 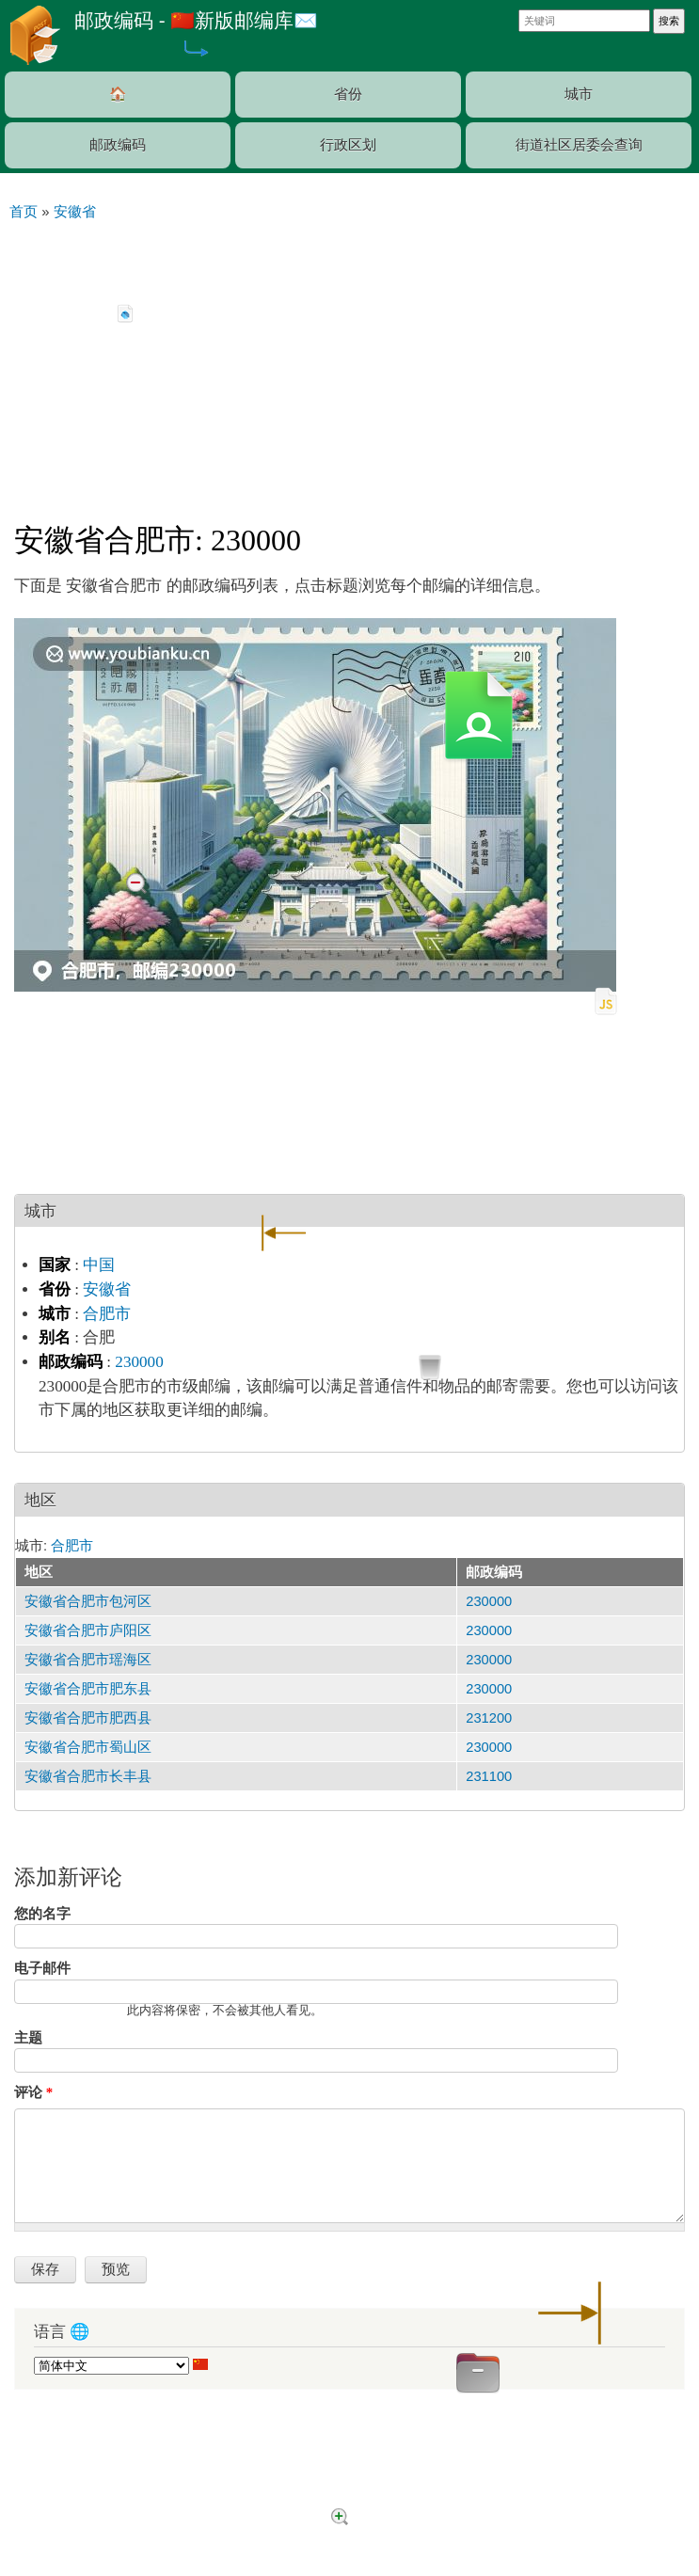 I want to click on empty trash bin ready to receive deleted files, so click(x=430, y=1367).